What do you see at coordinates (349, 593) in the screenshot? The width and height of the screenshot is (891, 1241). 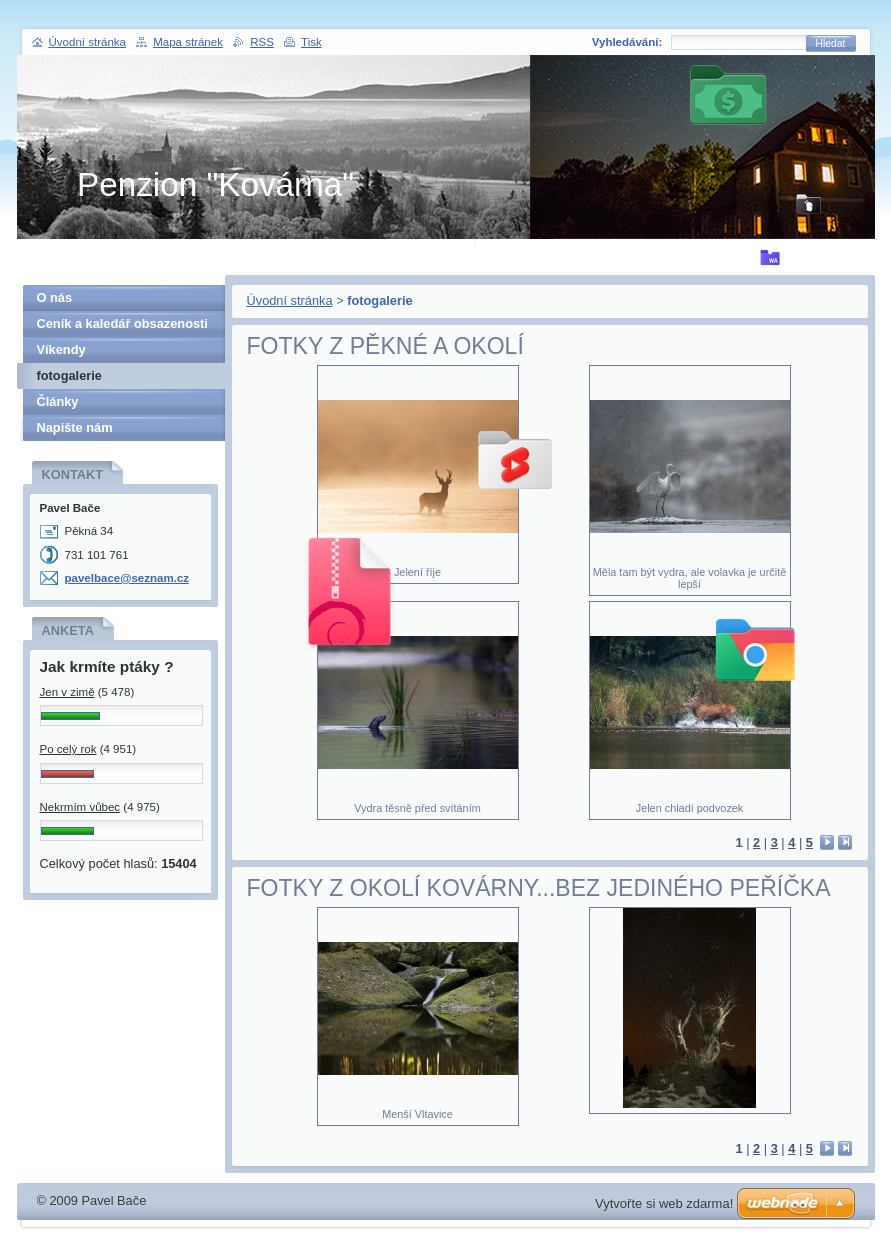 I see `a debian software package file` at bounding box center [349, 593].